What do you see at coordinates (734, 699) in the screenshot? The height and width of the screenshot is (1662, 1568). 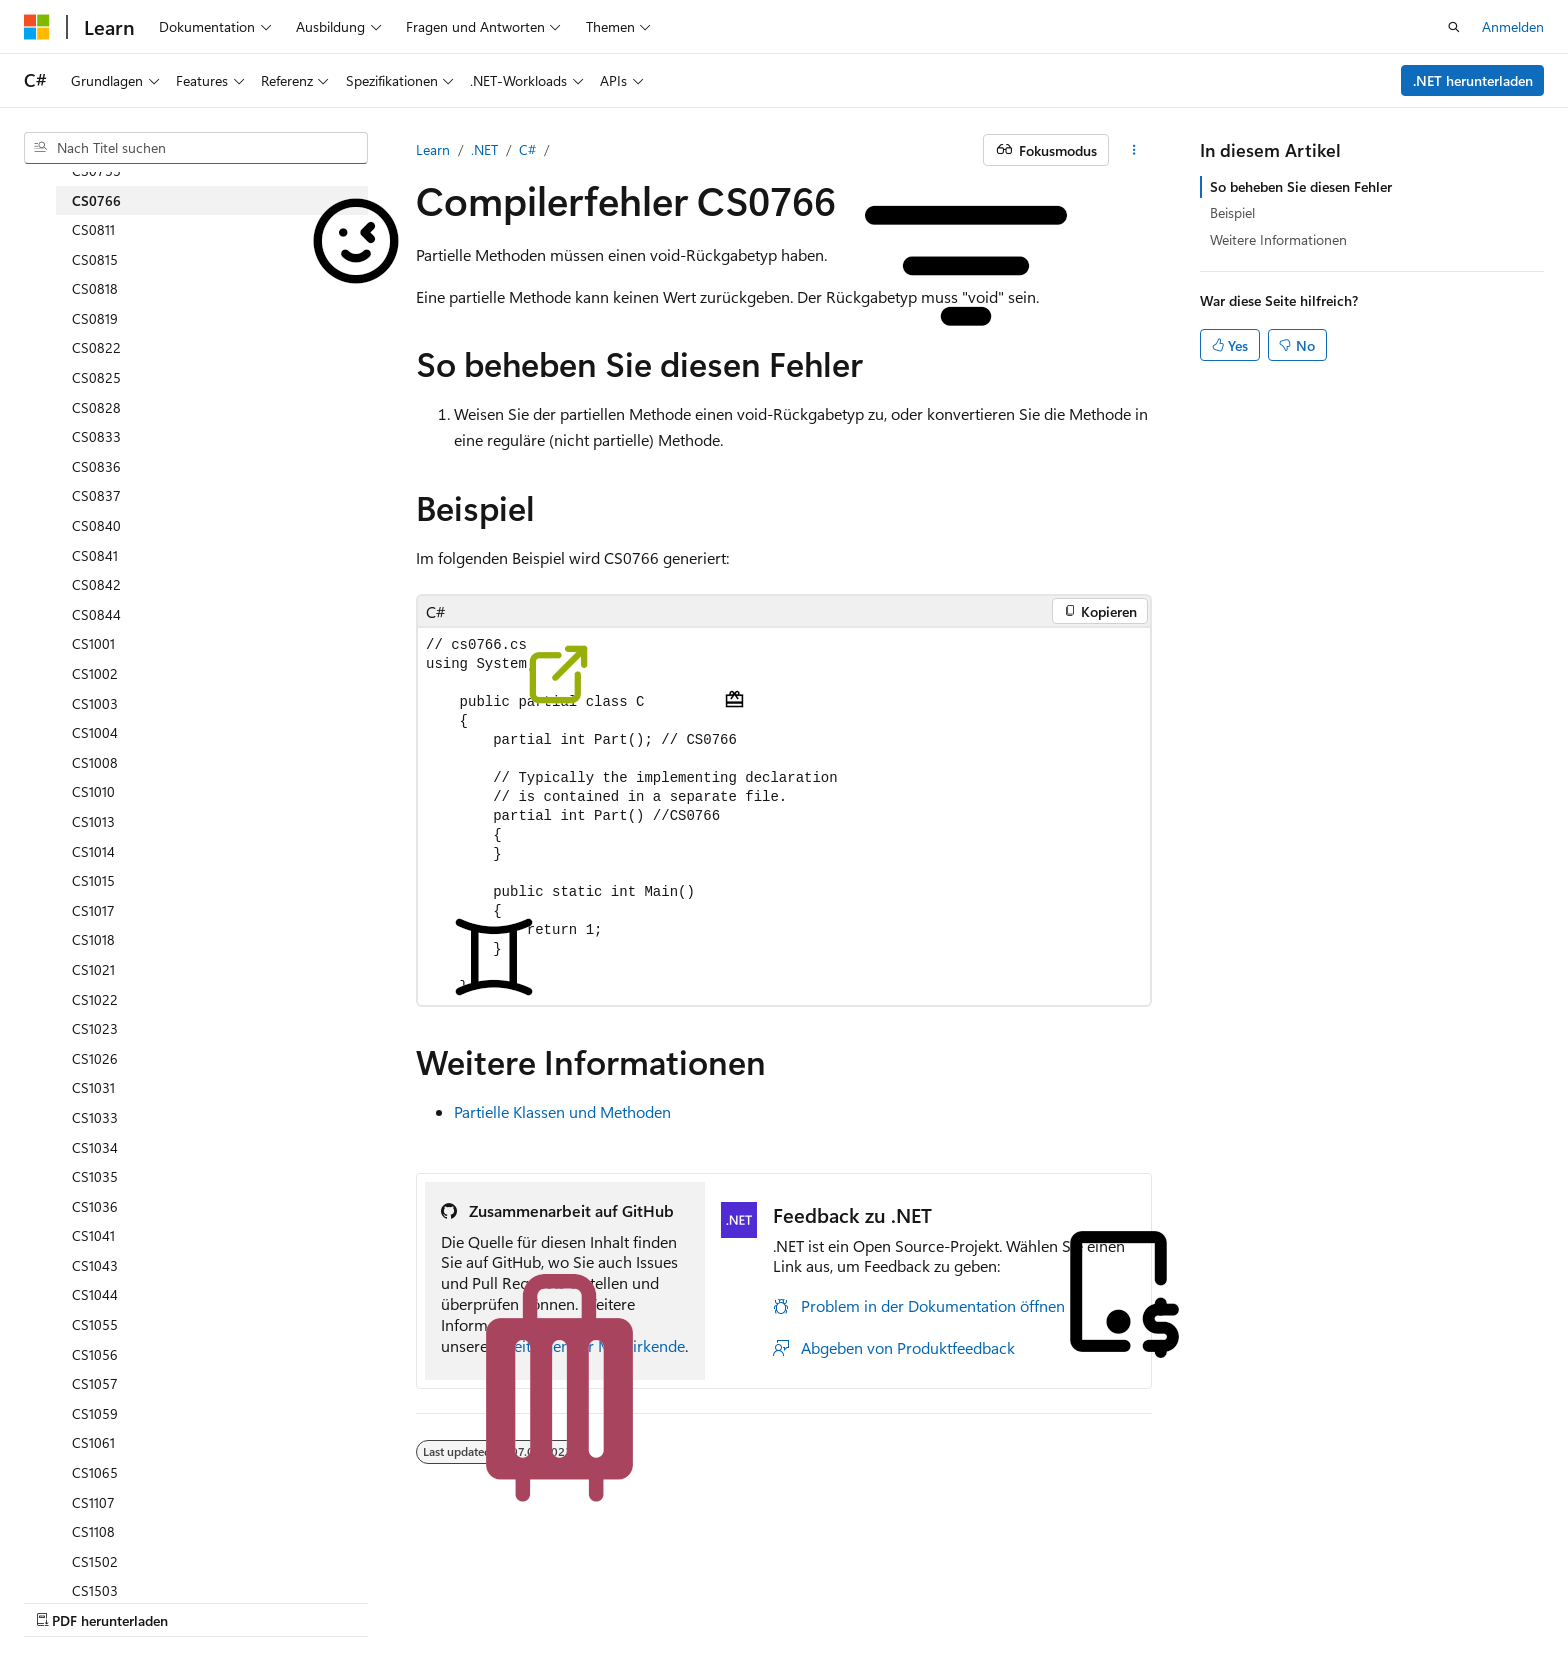 I see `redeem a gift card or promo code` at bounding box center [734, 699].